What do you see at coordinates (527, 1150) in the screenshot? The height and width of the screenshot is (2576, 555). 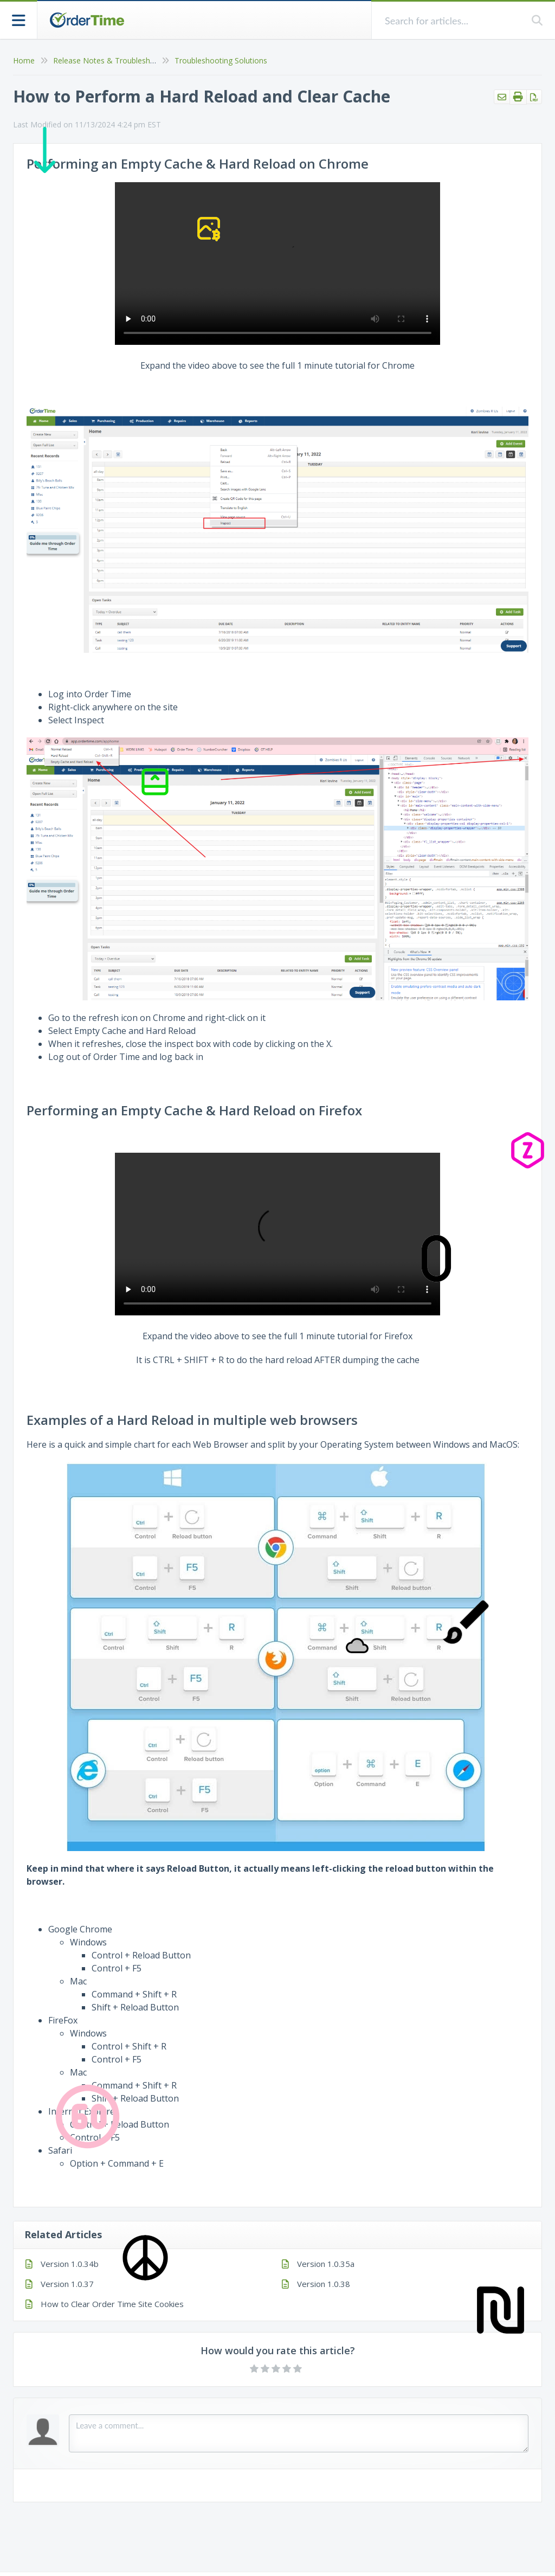 I see `app or service logo starting with Z` at bounding box center [527, 1150].